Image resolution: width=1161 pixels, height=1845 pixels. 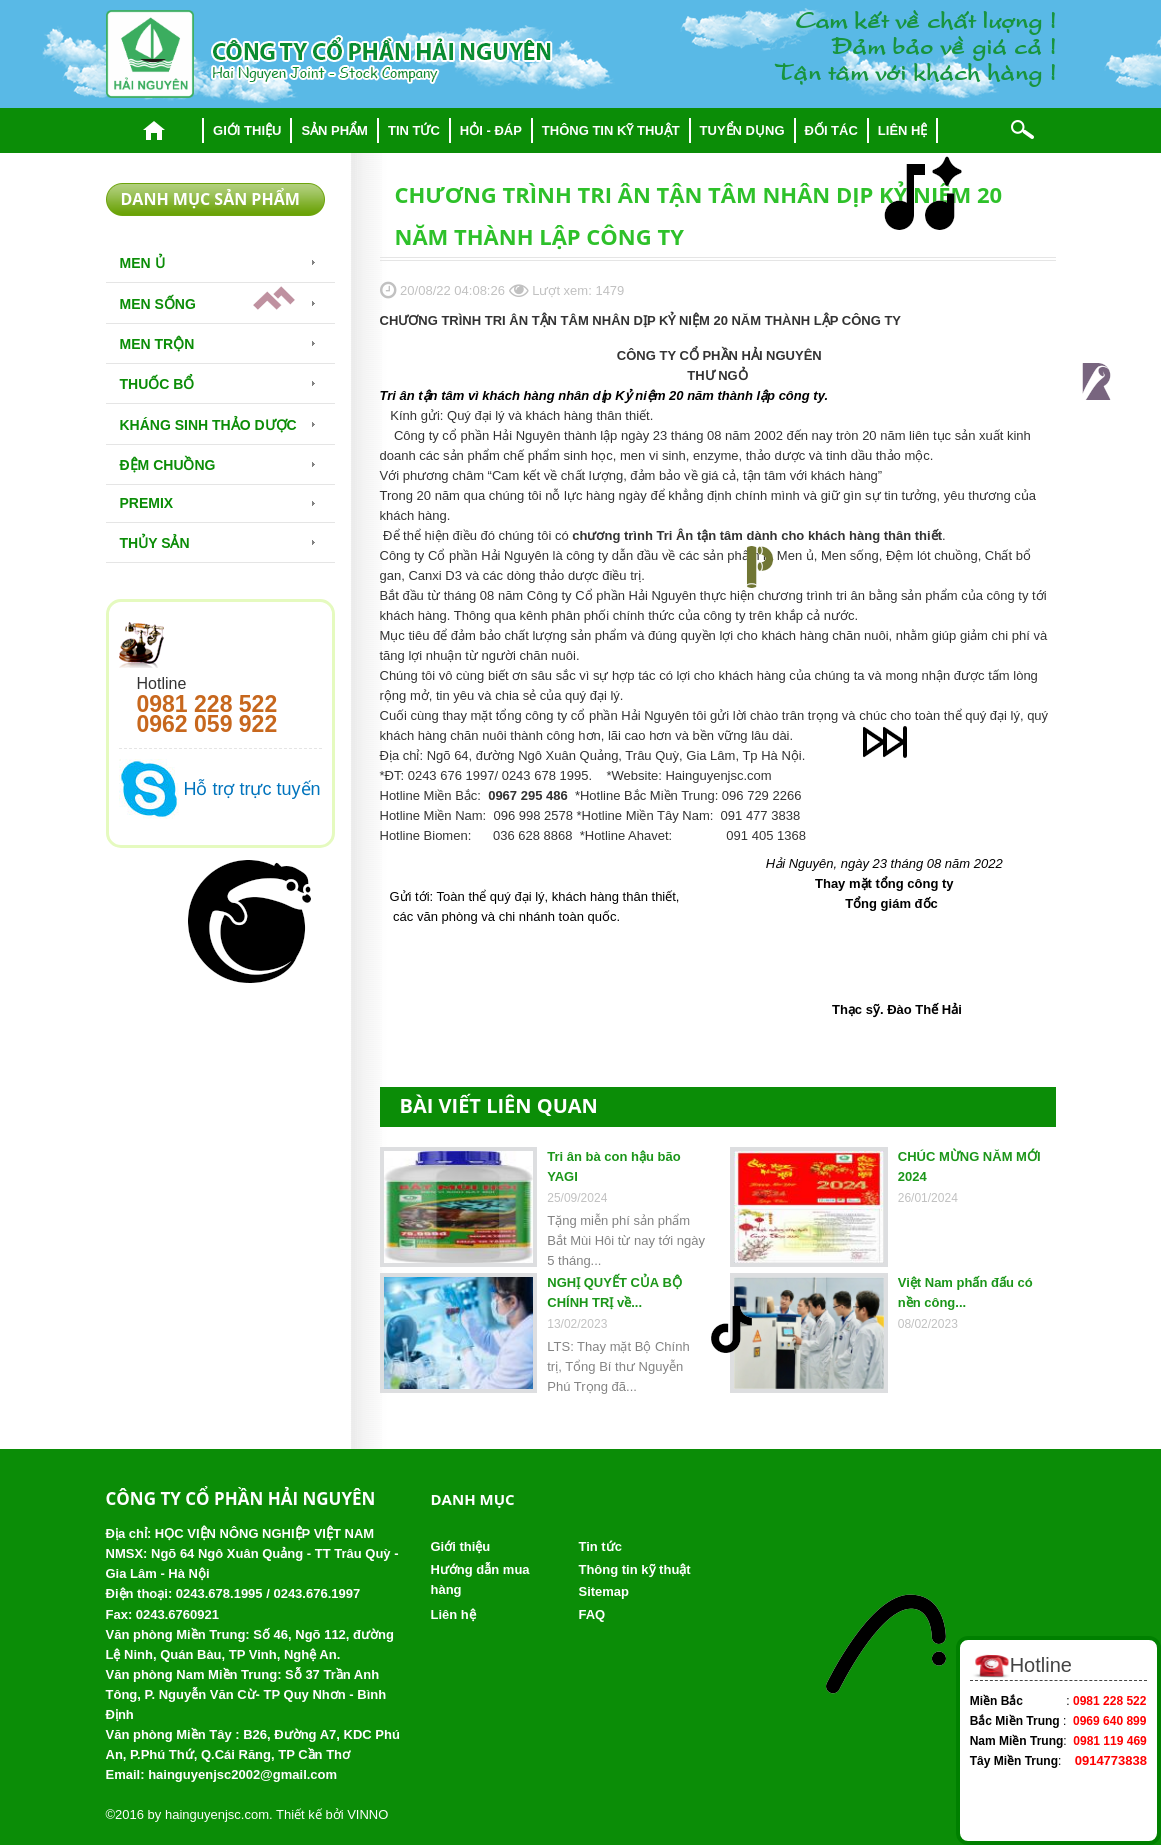 What do you see at coordinates (1096, 381) in the screenshot?
I see `Rollup.js logo` at bounding box center [1096, 381].